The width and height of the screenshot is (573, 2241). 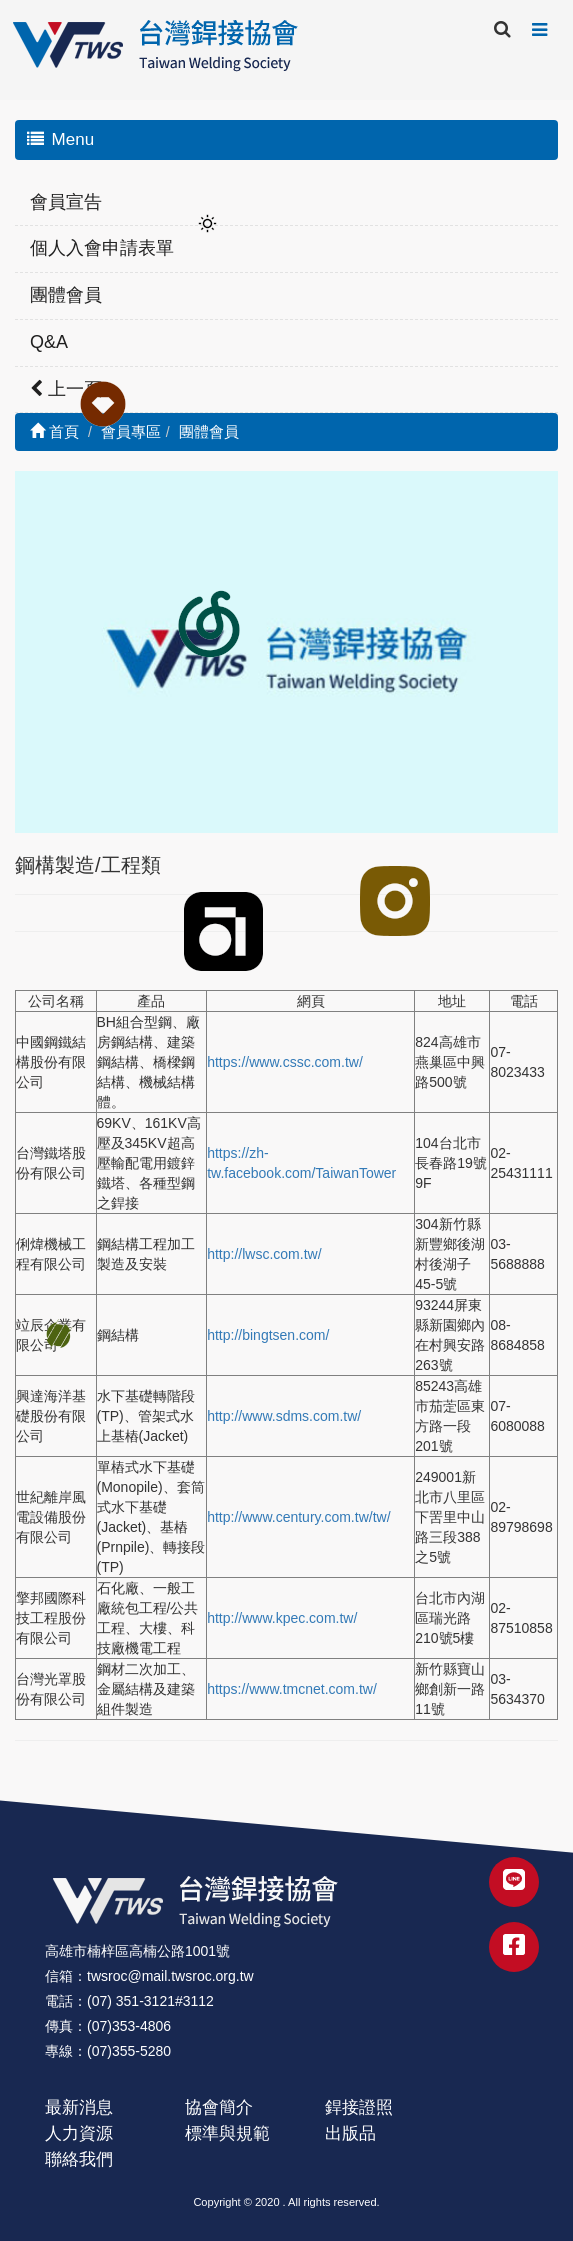 What do you see at coordinates (223, 931) in the screenshot?
I see `open the Anytype app` at bounding box center [223, 931].